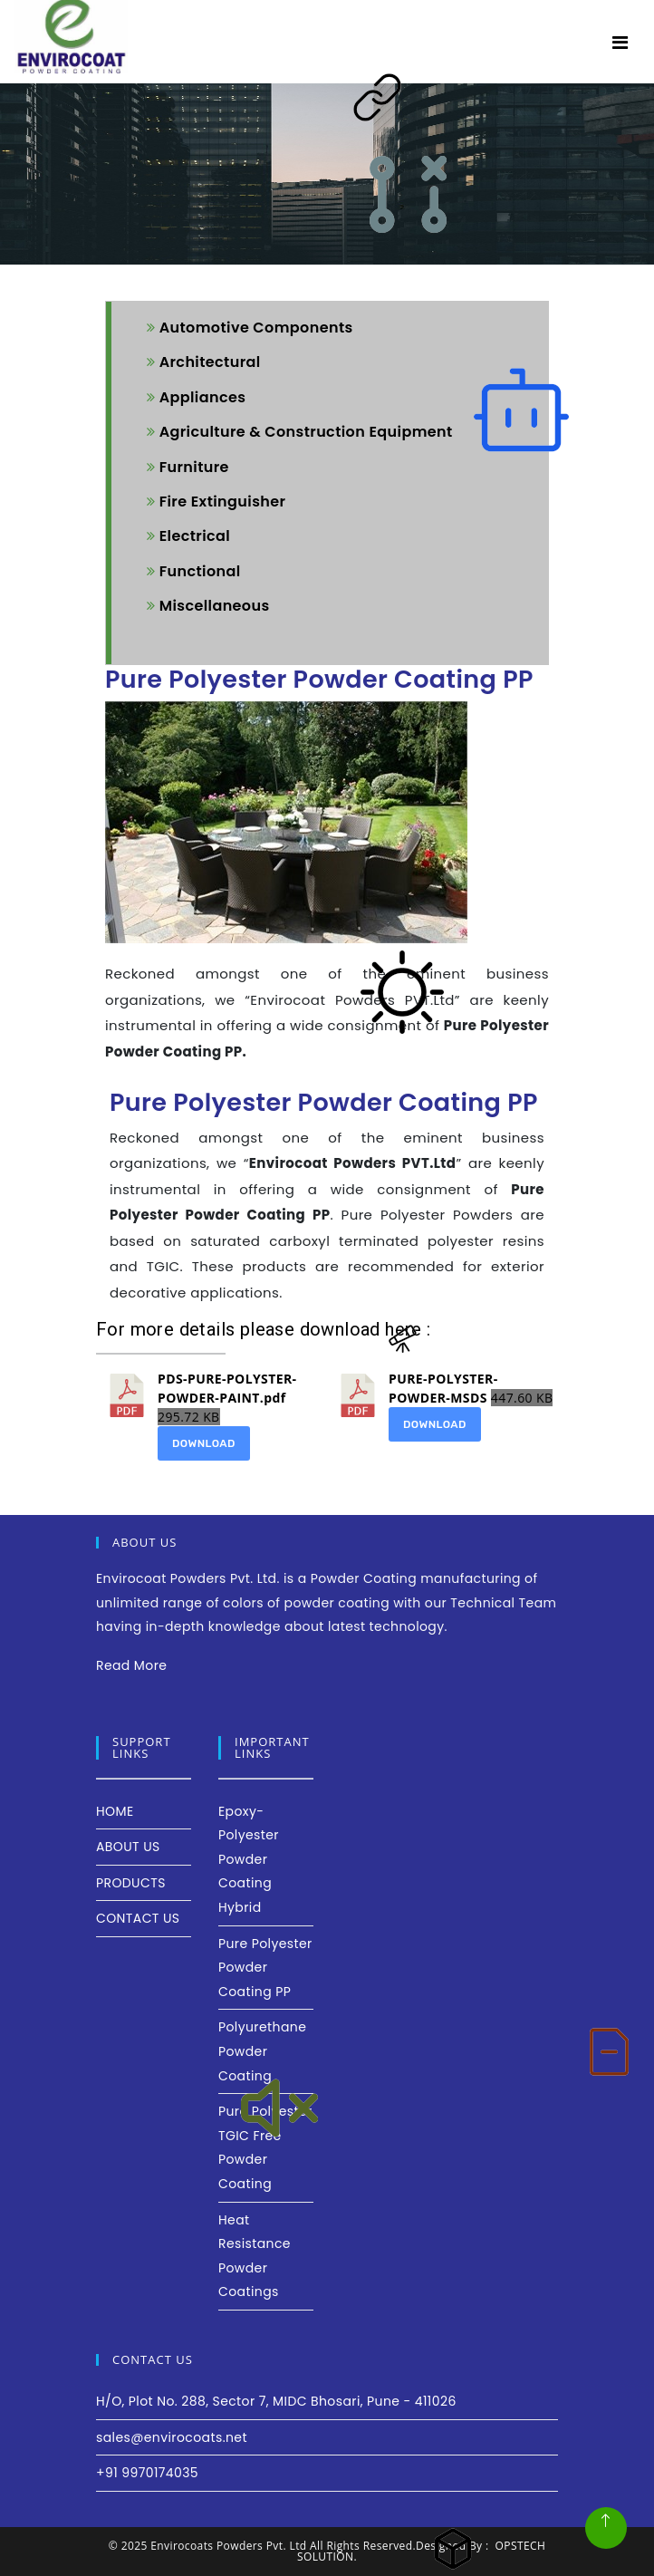 The height and width of the screenshot is (2576, 654). Describe the element at coordinates (279, 2108) in the screenshot. I see `mute audio or sound` at that location.